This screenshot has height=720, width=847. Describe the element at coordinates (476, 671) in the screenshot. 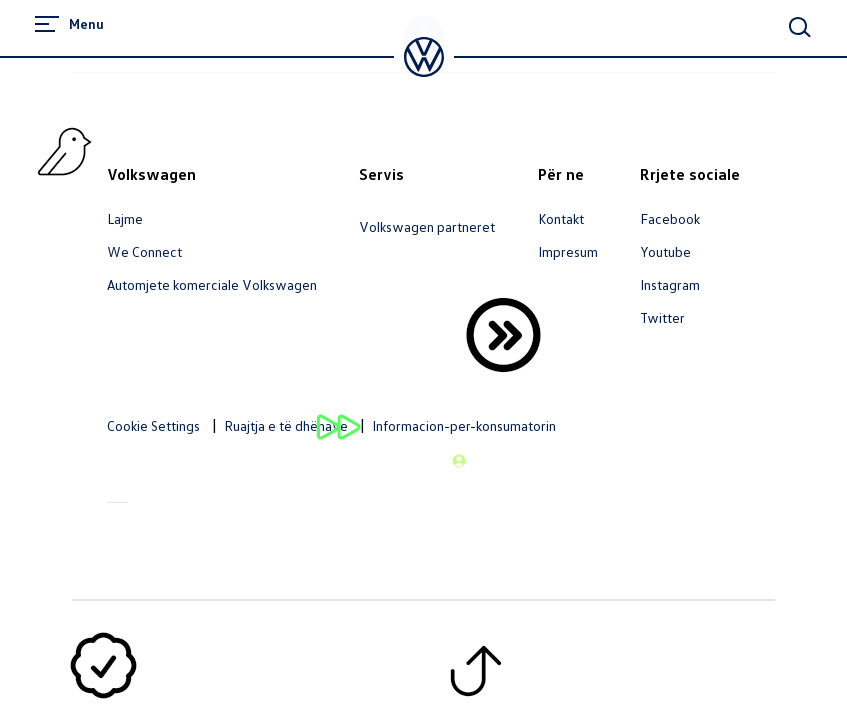

I see `go back to top of page` at that location.